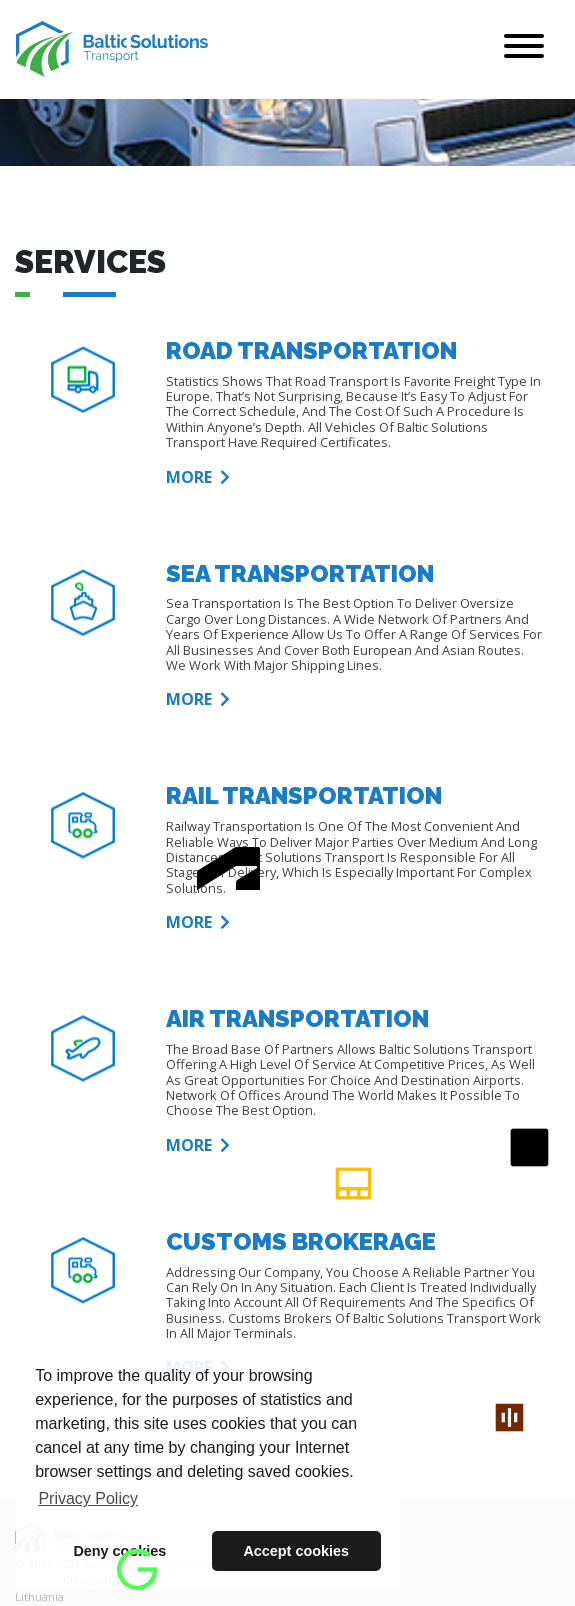 This screenshot has width=575, height=1606. I want to click on sign in with Google, so click(137, 1569).